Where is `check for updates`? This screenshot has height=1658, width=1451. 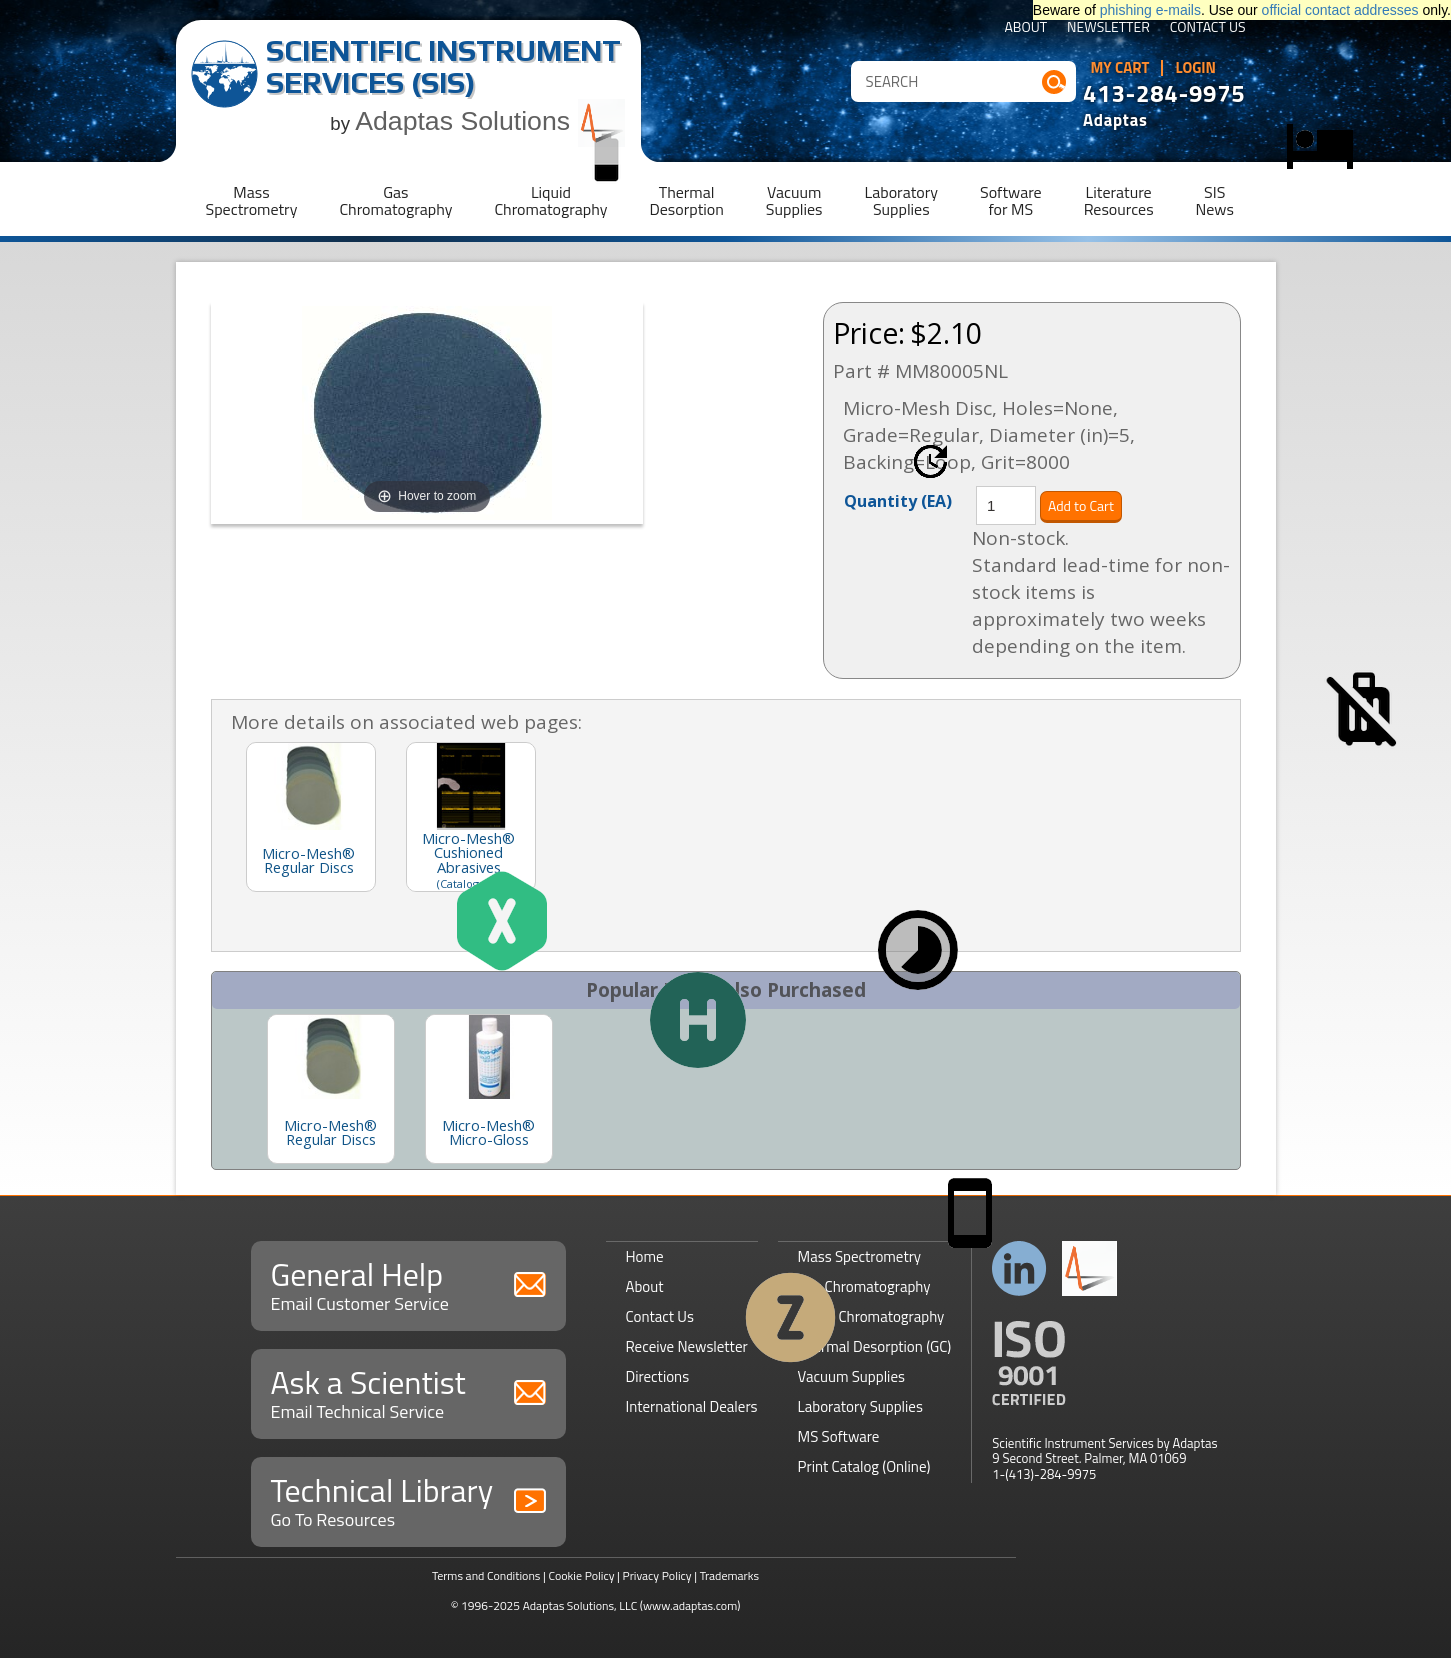 check for updates is located at coordinates (930, 461).